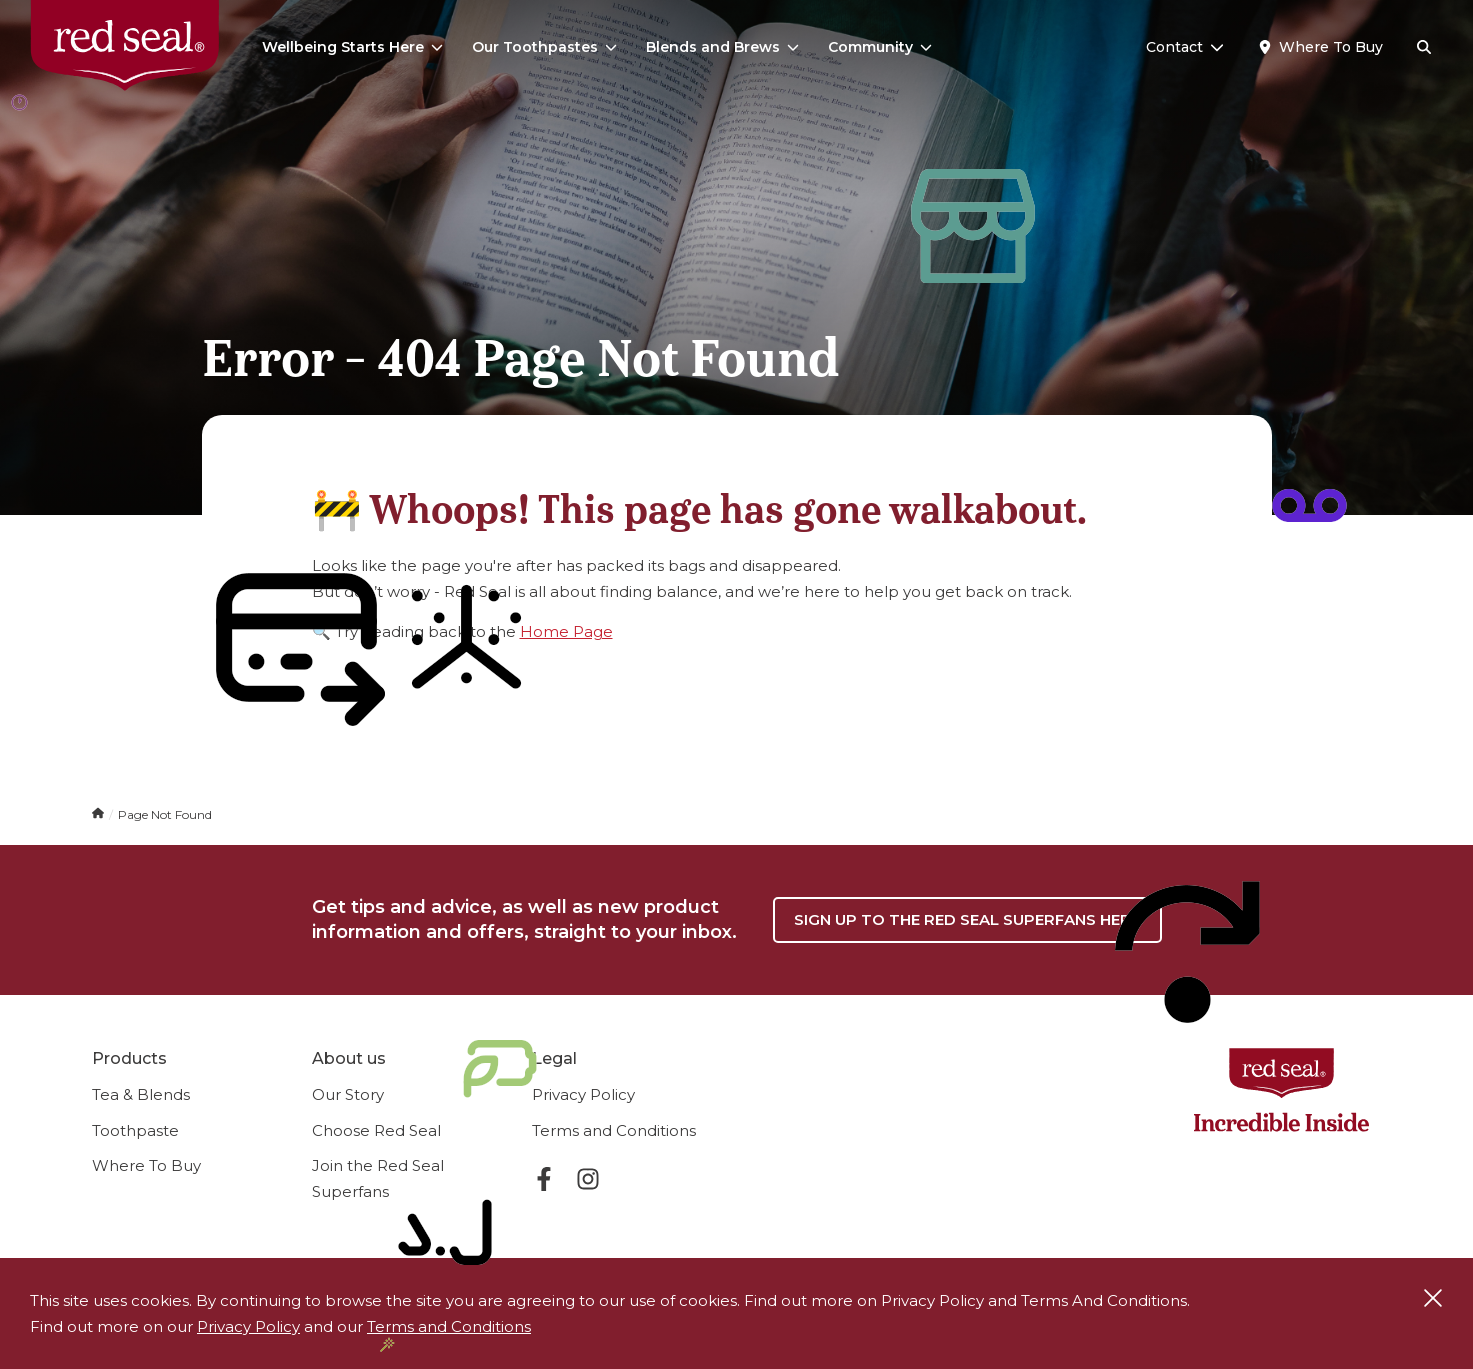 This screenshot has width=1473, height=1369. Describe the element at coordinates (387, 1345) in the screenshot. I see `apply magic or auto-enhance effects` at that location.